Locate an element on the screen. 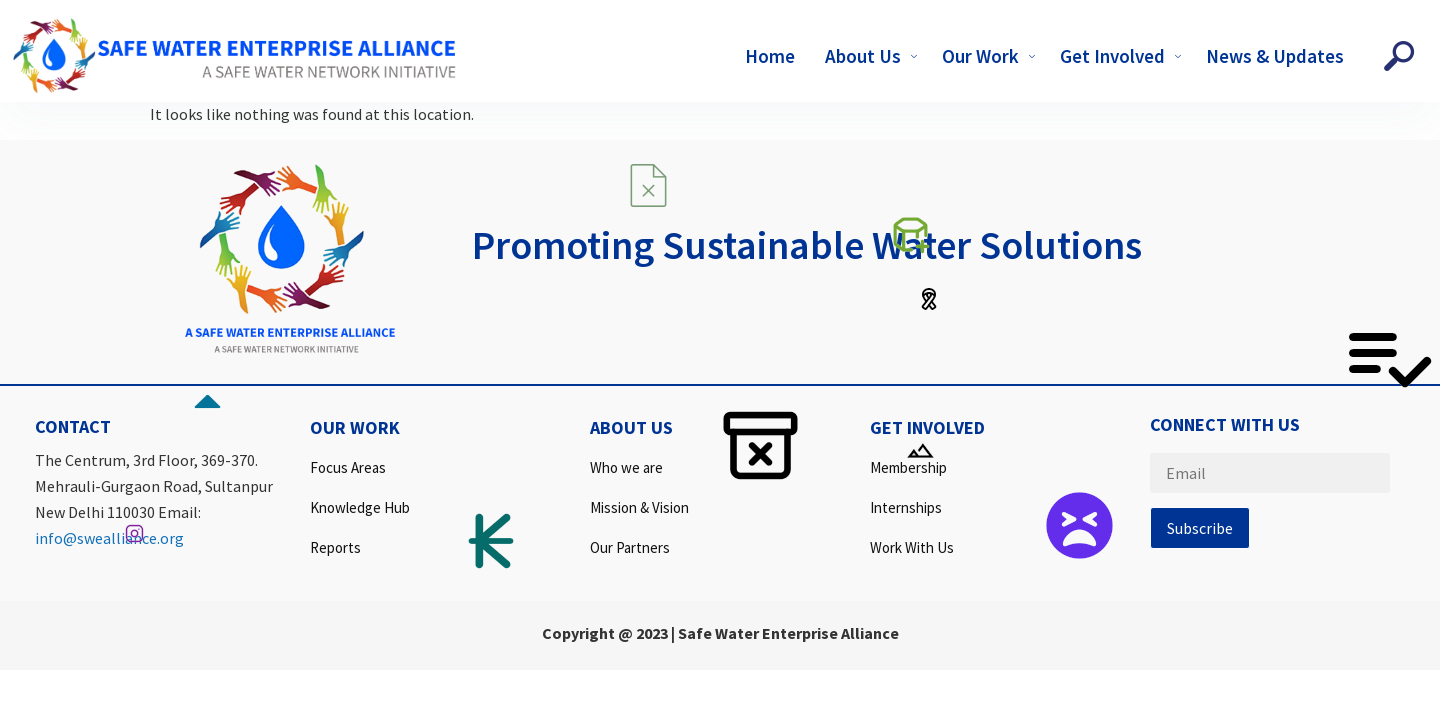 The height and width of the screenshot is (720, 1440). open instagram app is located at coordinates (134, 533).